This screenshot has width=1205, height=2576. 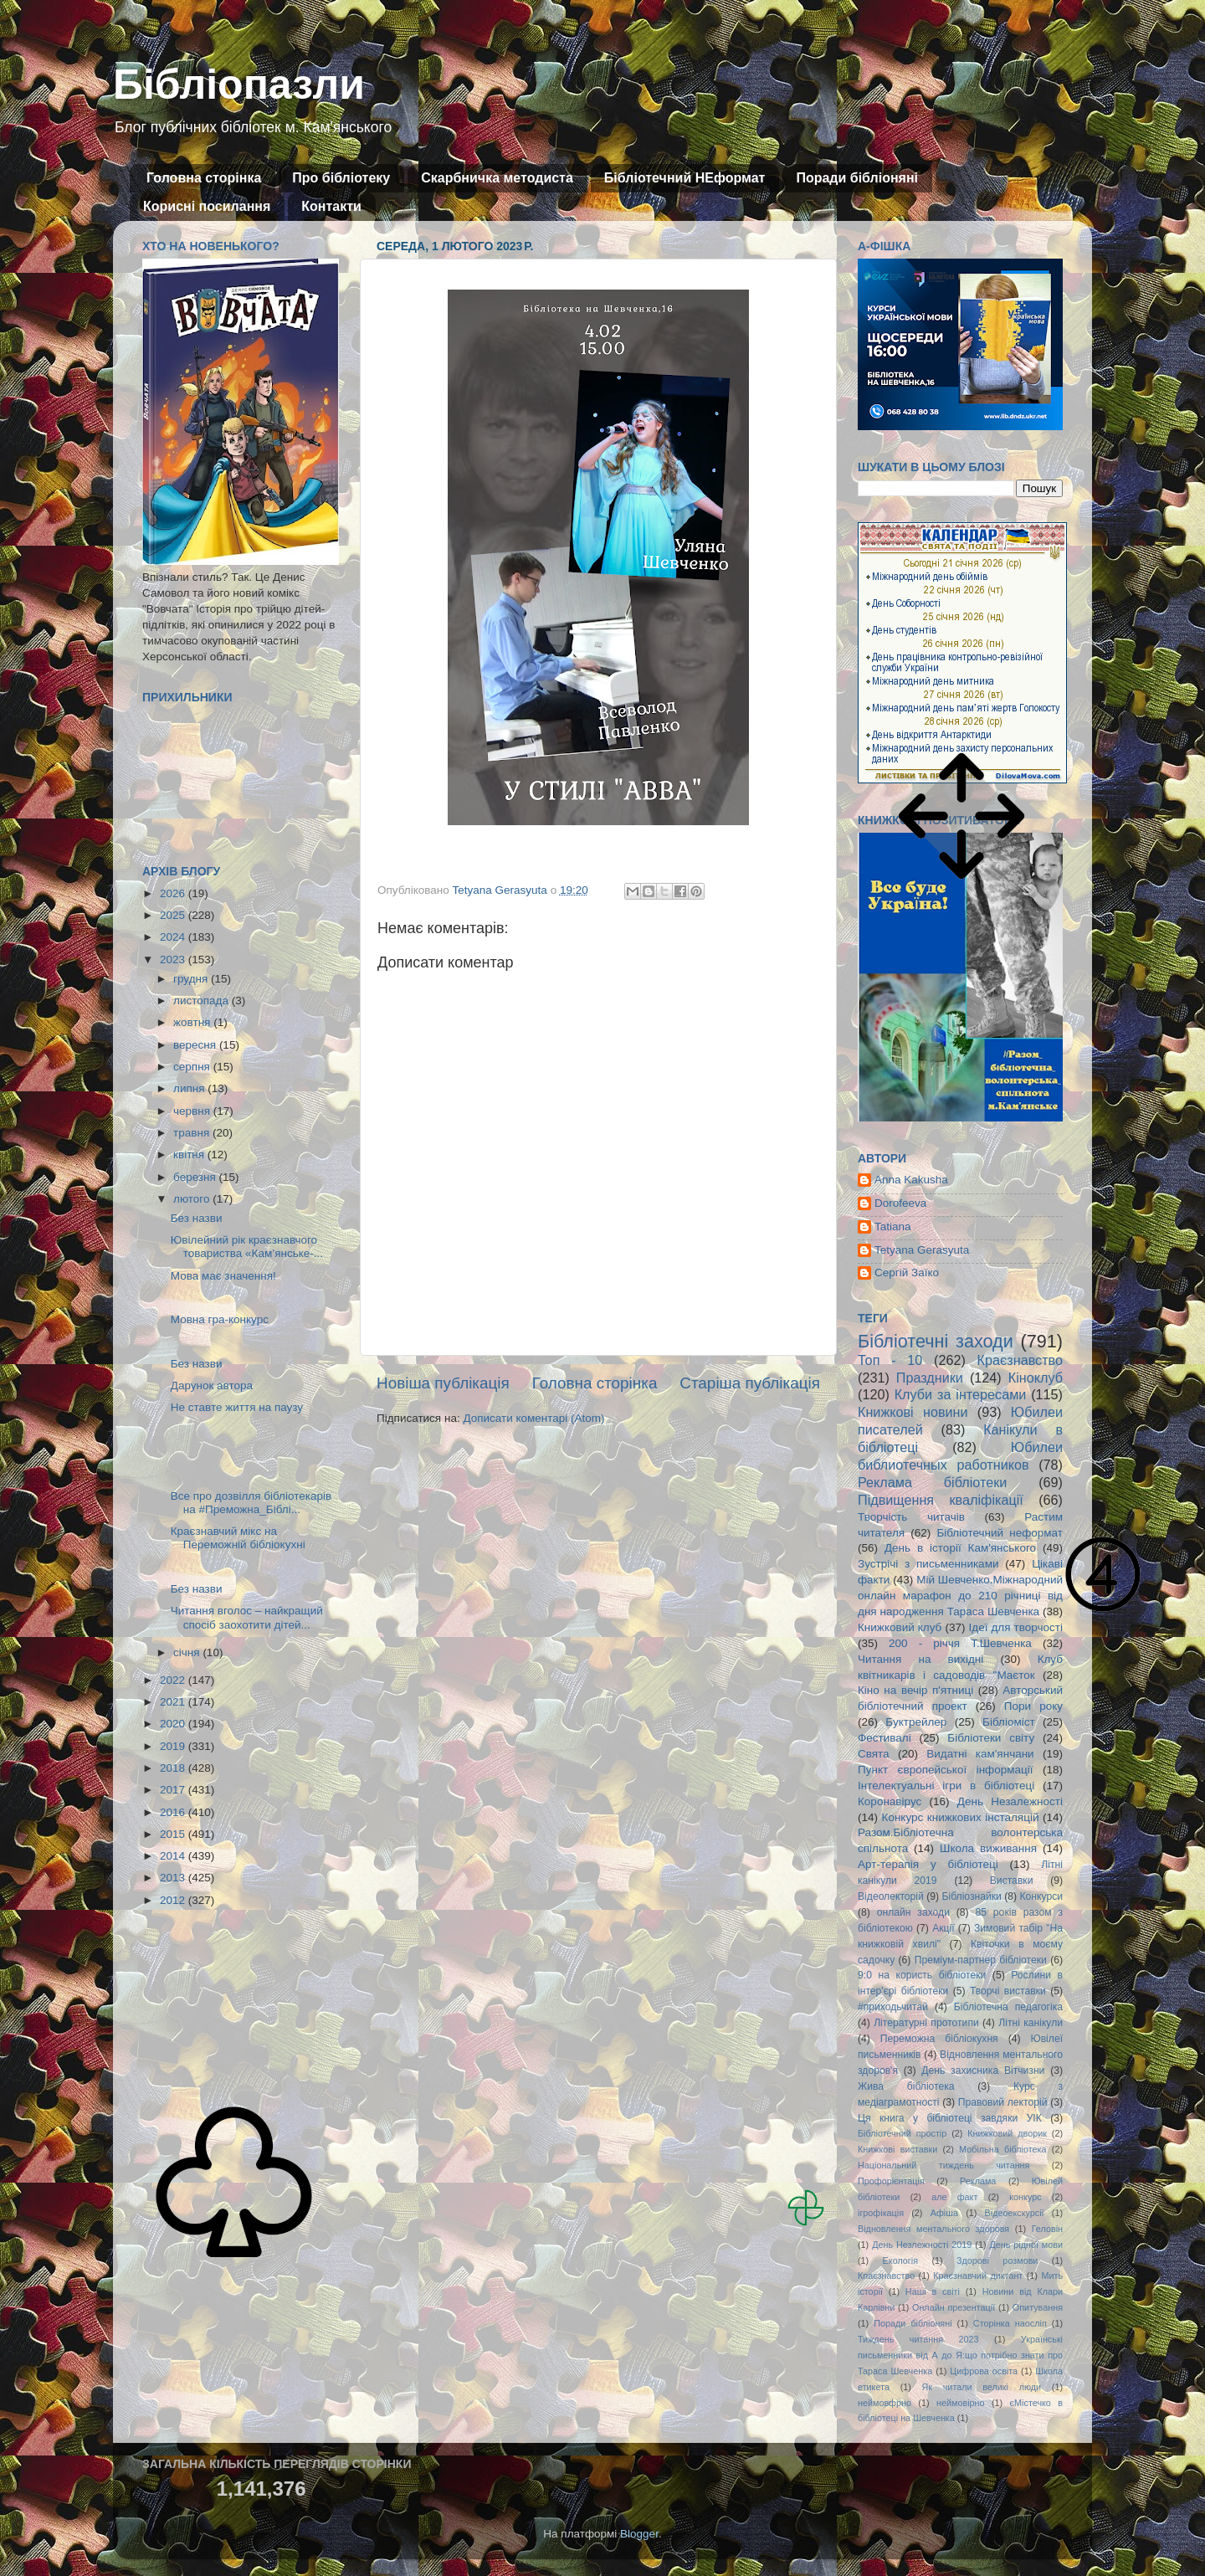 I want to click on indicates step four in a multi-step process, so click(x=1103, y=1574).